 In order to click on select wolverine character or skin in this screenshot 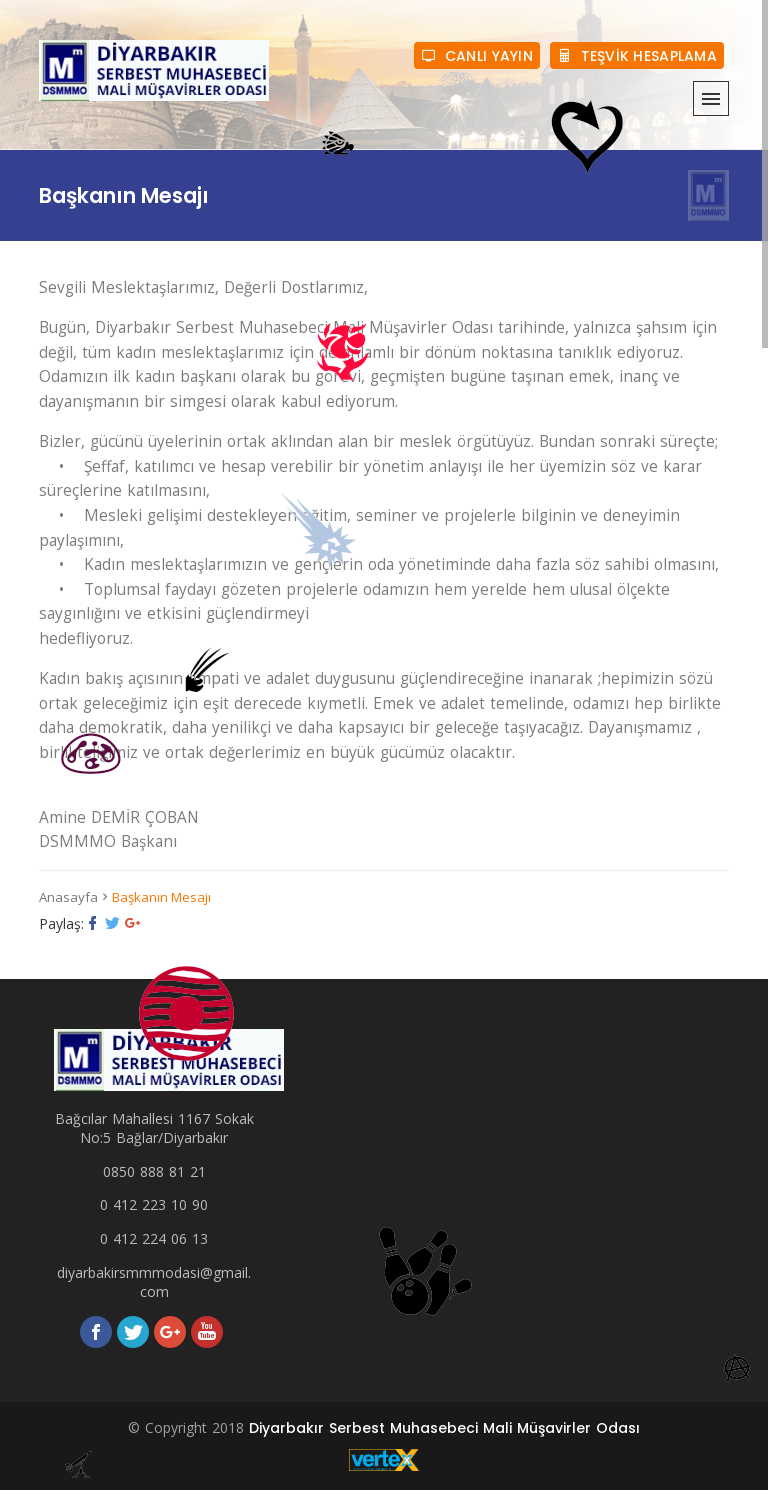, I will do `click(208, 669)`.